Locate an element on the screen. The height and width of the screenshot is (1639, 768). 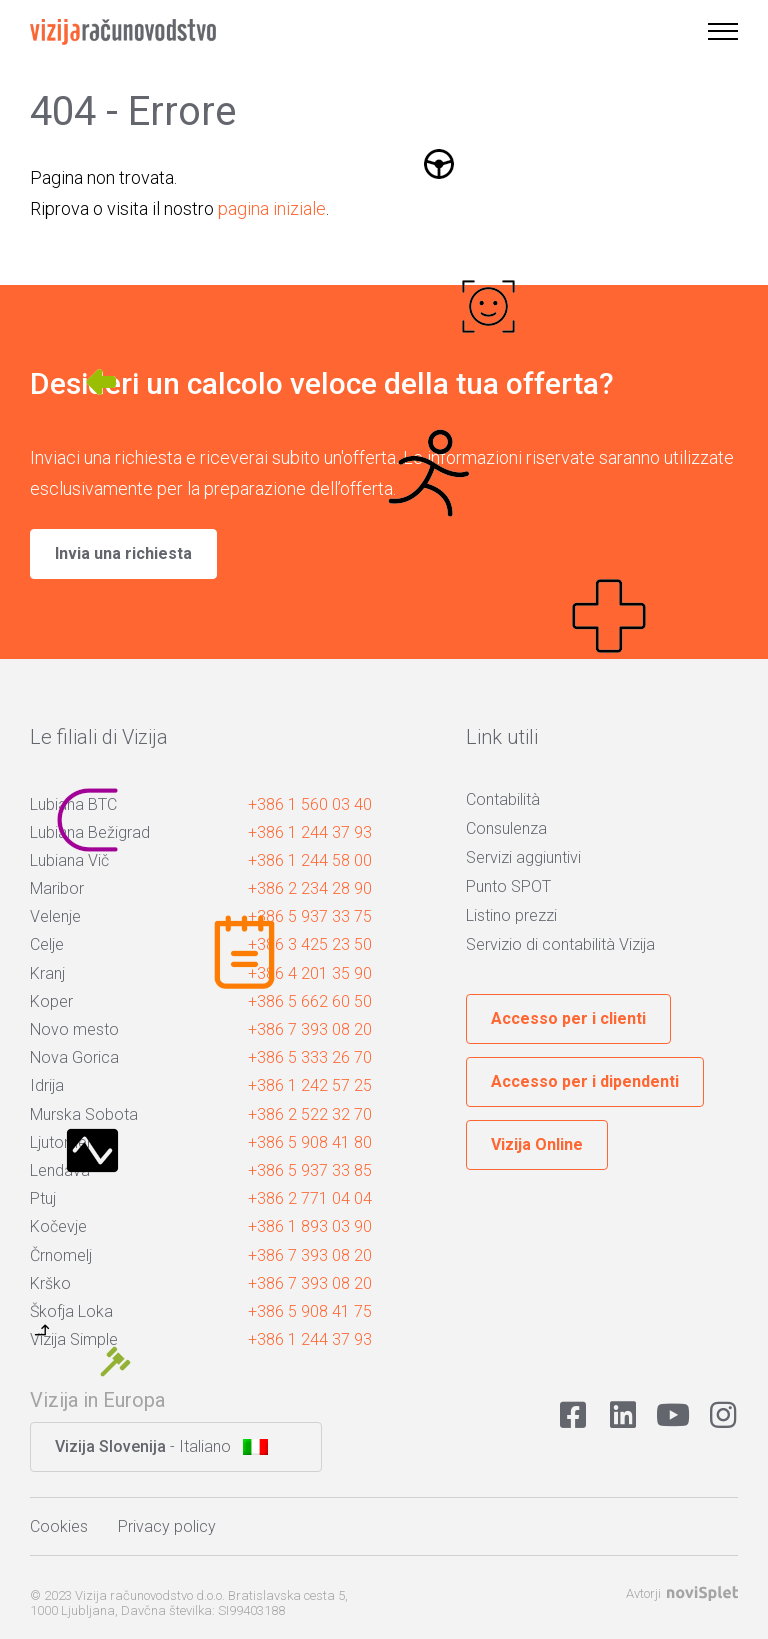
access vehicle or driving controls is located at coordinates (439, 164).